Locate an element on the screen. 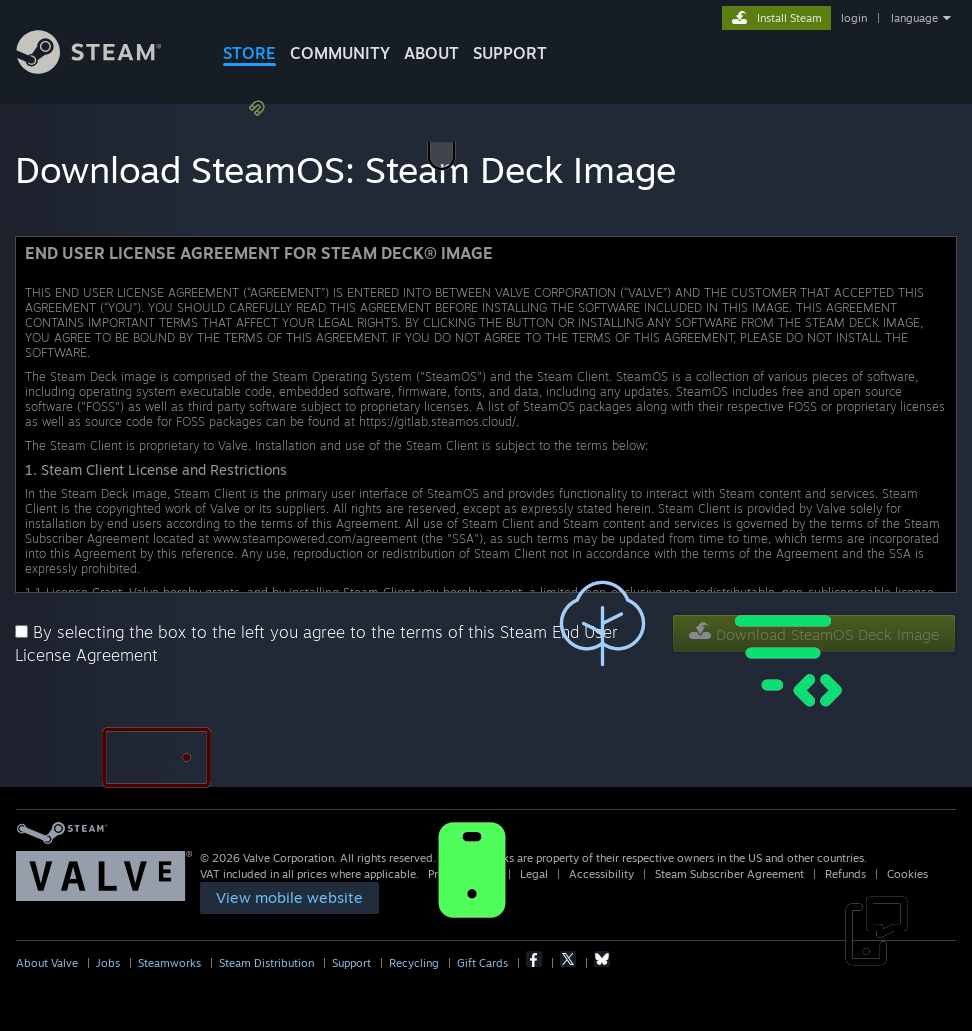 This screenshot has width=972, height=1031. activate magnetic snap or alignment is located at coordinates (257, 108).